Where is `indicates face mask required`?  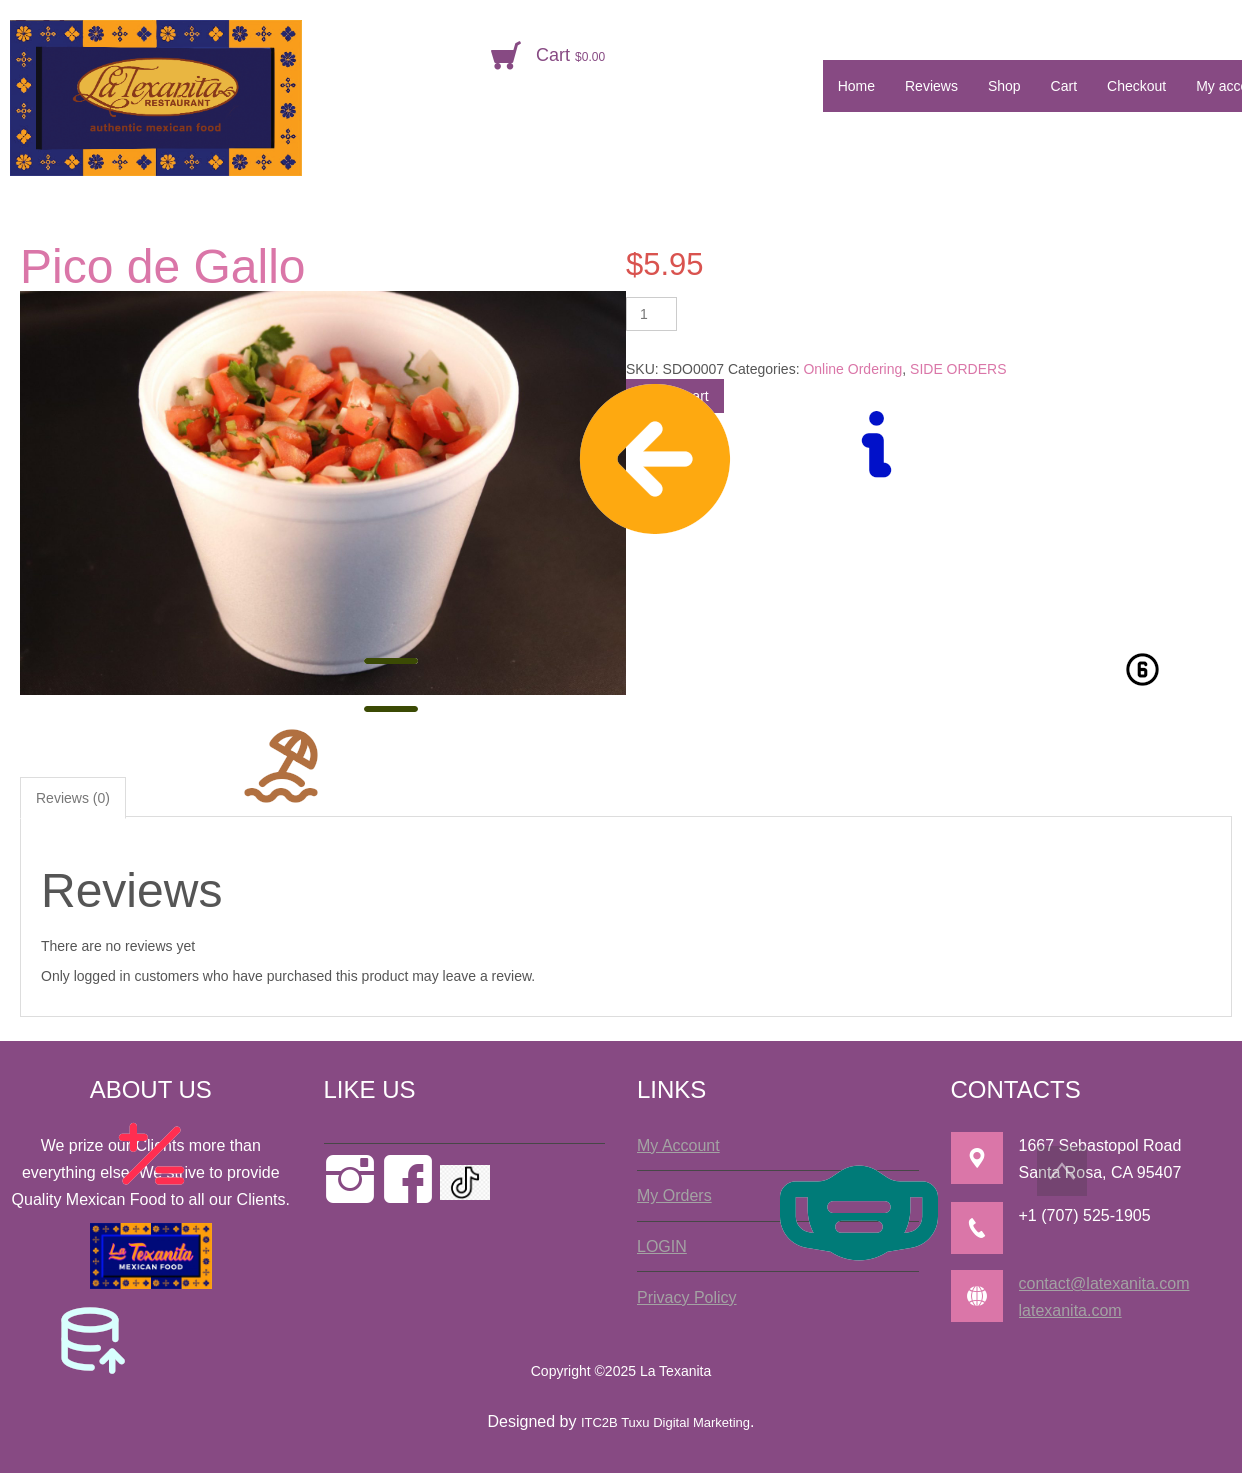 indicates face mask required is located at coordinates (859, 1213).